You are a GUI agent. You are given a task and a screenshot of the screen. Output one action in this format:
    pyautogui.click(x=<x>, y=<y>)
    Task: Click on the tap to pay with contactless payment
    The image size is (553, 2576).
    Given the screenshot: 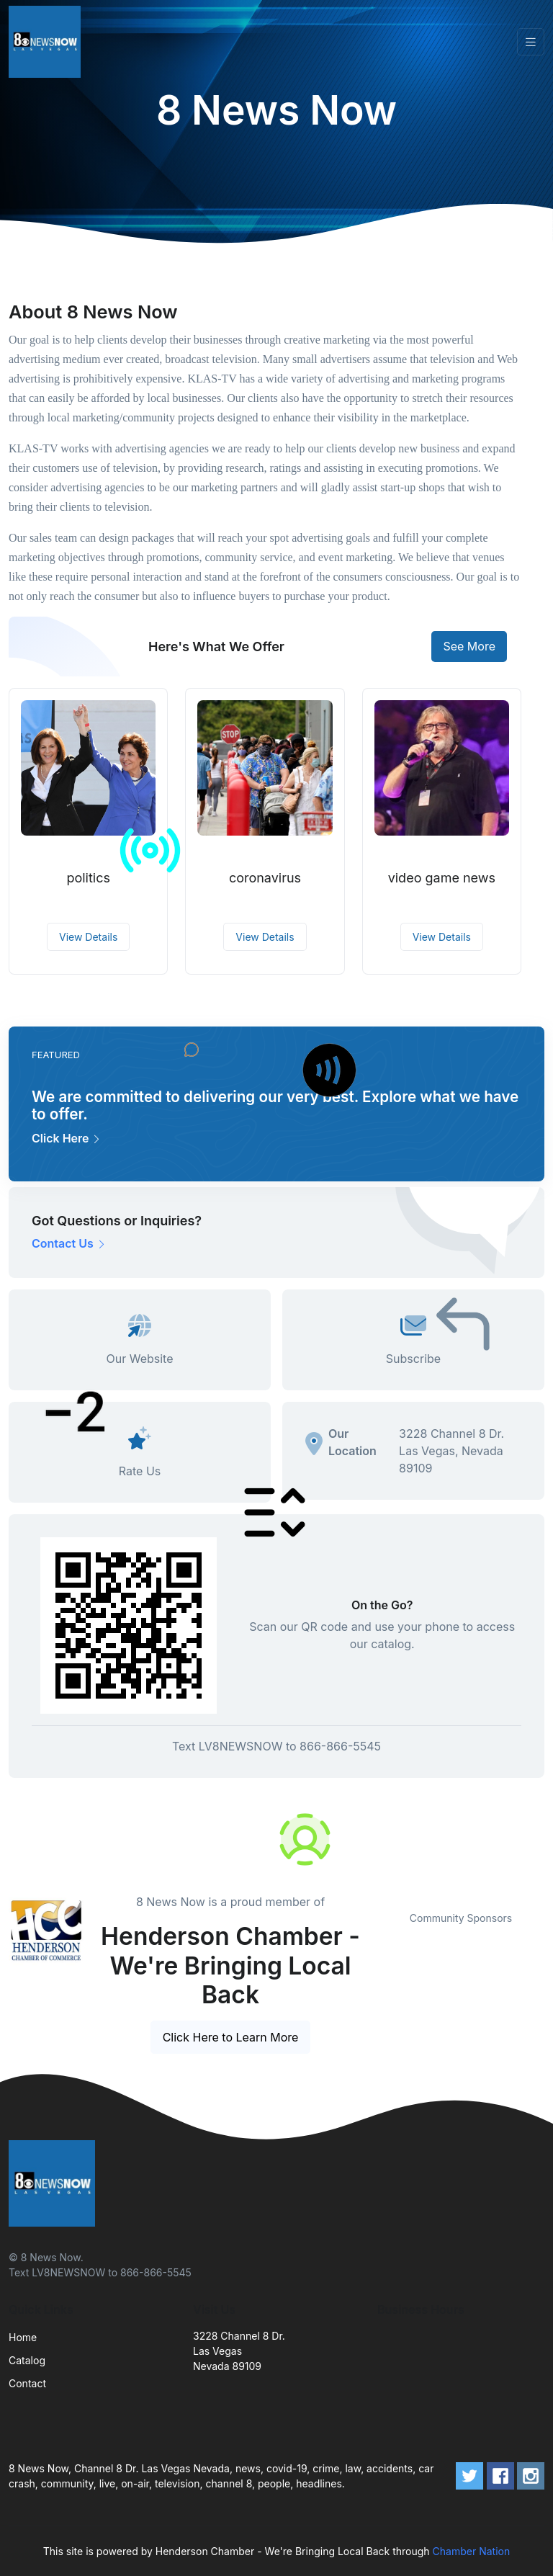 What is the action you would take?
    pyautogui.click(x=329, y=1070)
    